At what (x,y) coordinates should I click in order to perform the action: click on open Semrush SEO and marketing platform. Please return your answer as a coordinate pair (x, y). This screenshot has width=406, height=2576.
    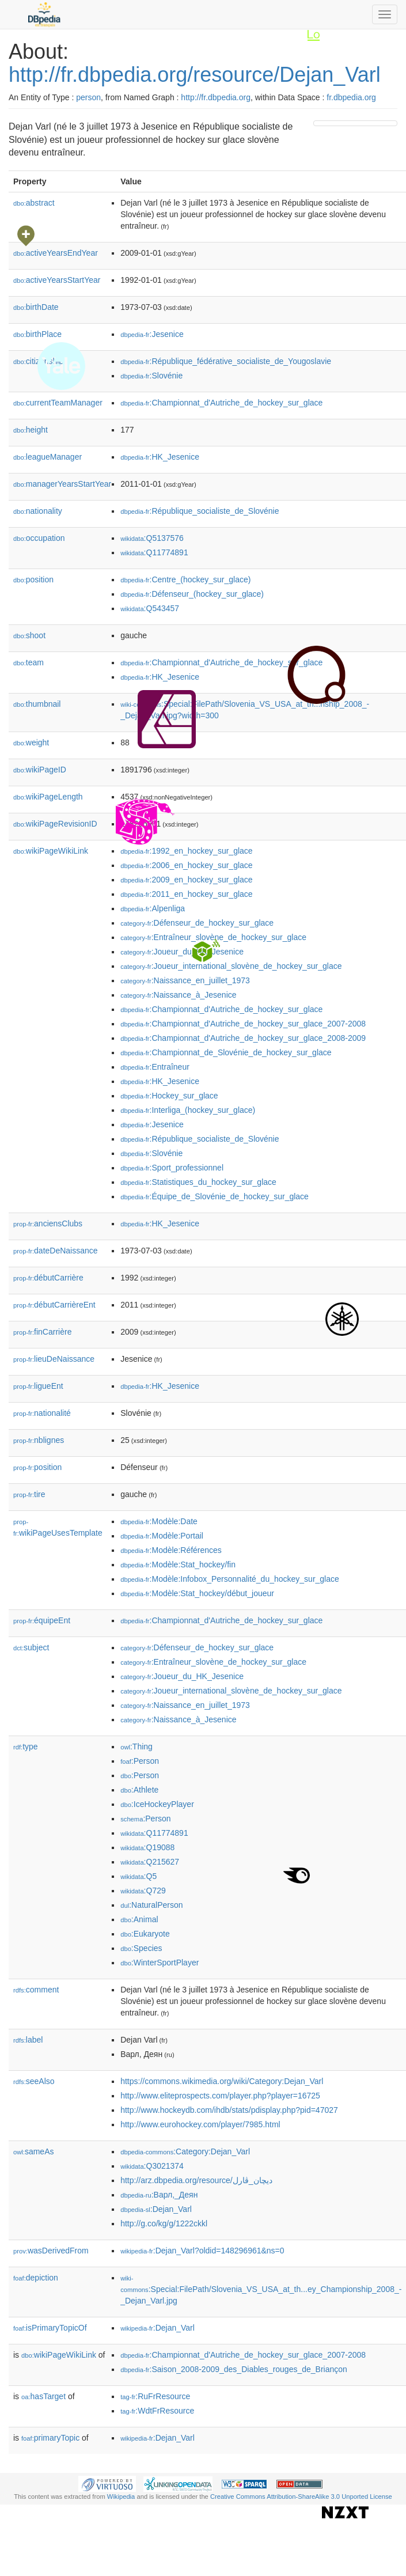
    Looking at the image, I should click on (297, 1876).